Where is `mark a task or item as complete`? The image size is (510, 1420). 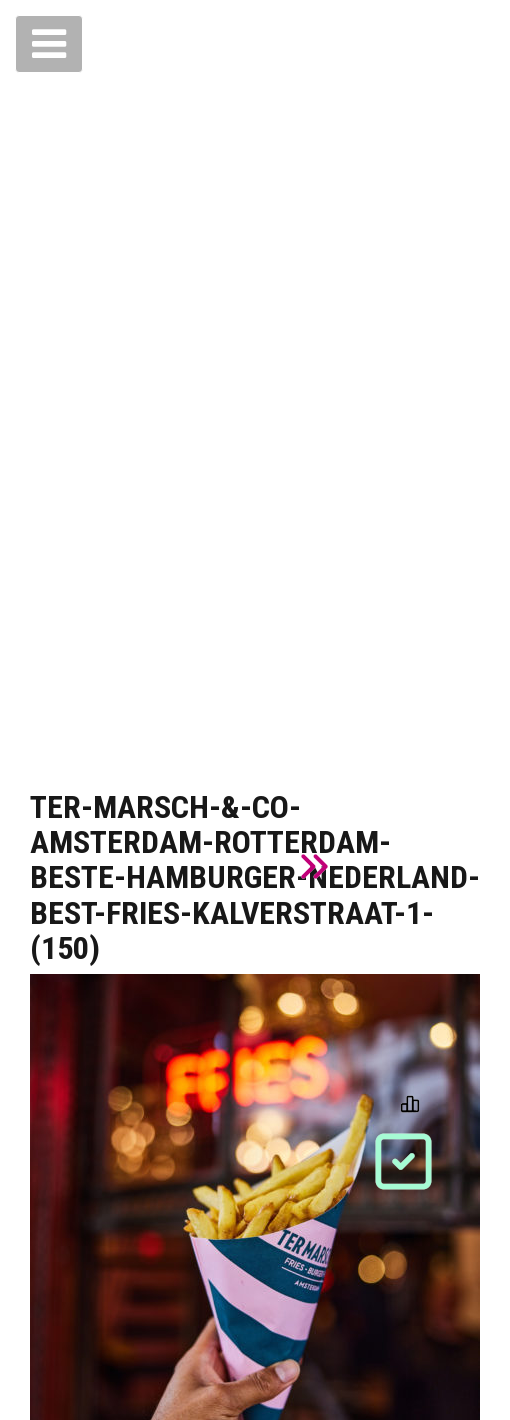
mark a task or item as complete is located at coordinates (403, 1161).